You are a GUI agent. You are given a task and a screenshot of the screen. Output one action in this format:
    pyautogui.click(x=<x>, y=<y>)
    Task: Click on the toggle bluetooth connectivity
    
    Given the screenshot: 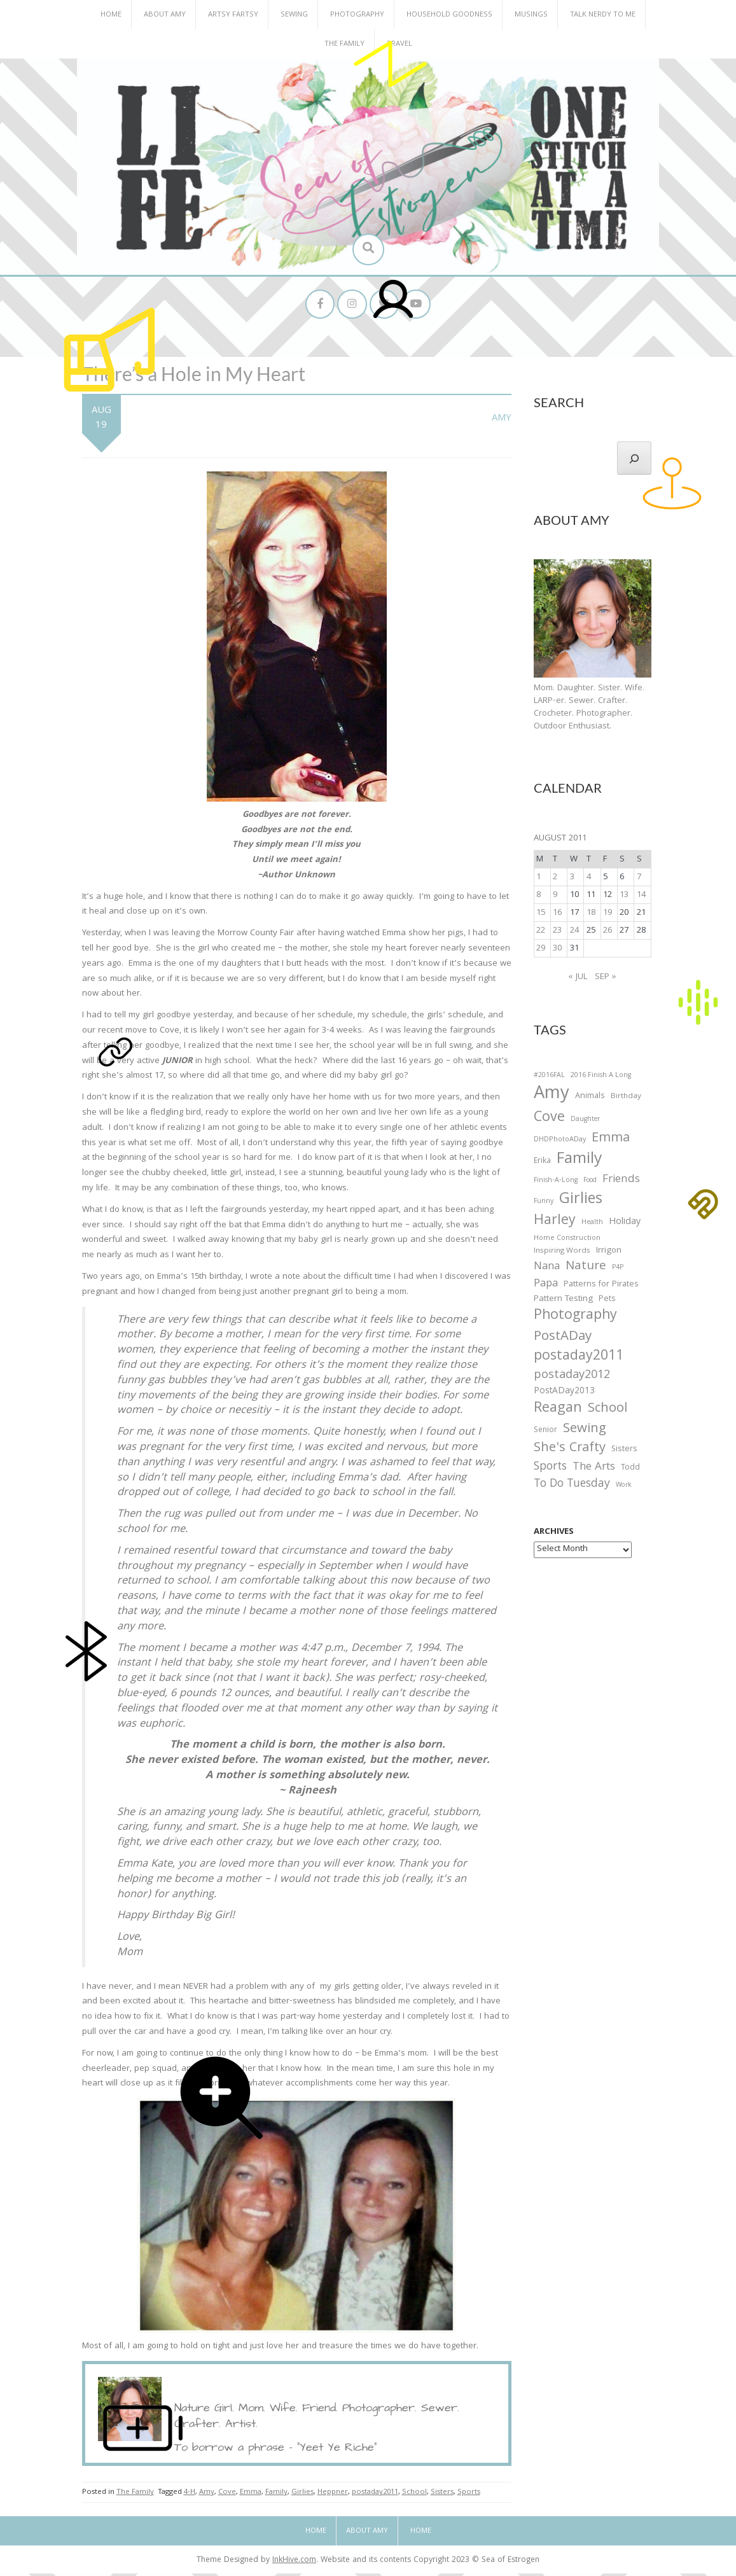 What is the action you would take?
    pyautogui.click(x=86, y=1651)
    